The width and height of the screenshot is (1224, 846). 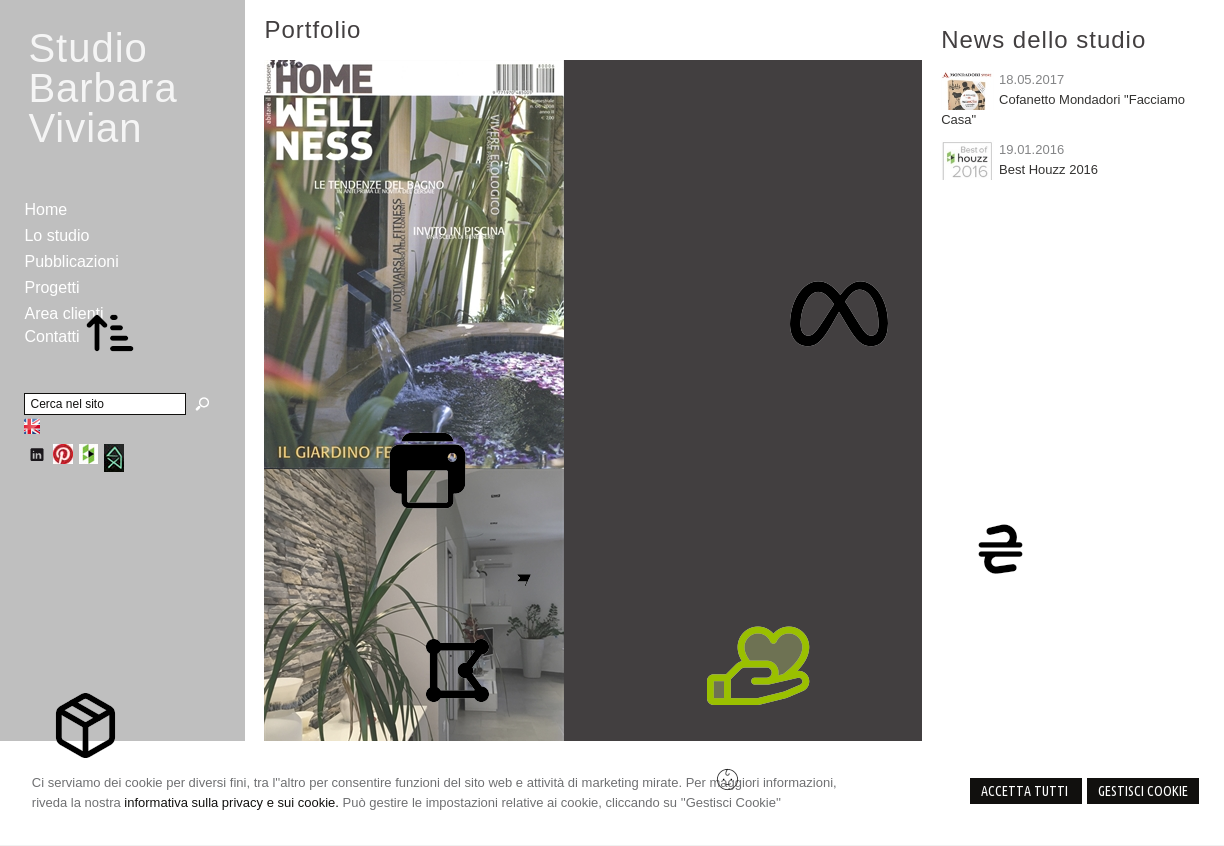 I want to click on indicates Ukrainian hryvnia currency, so click(x=1000, y=549).